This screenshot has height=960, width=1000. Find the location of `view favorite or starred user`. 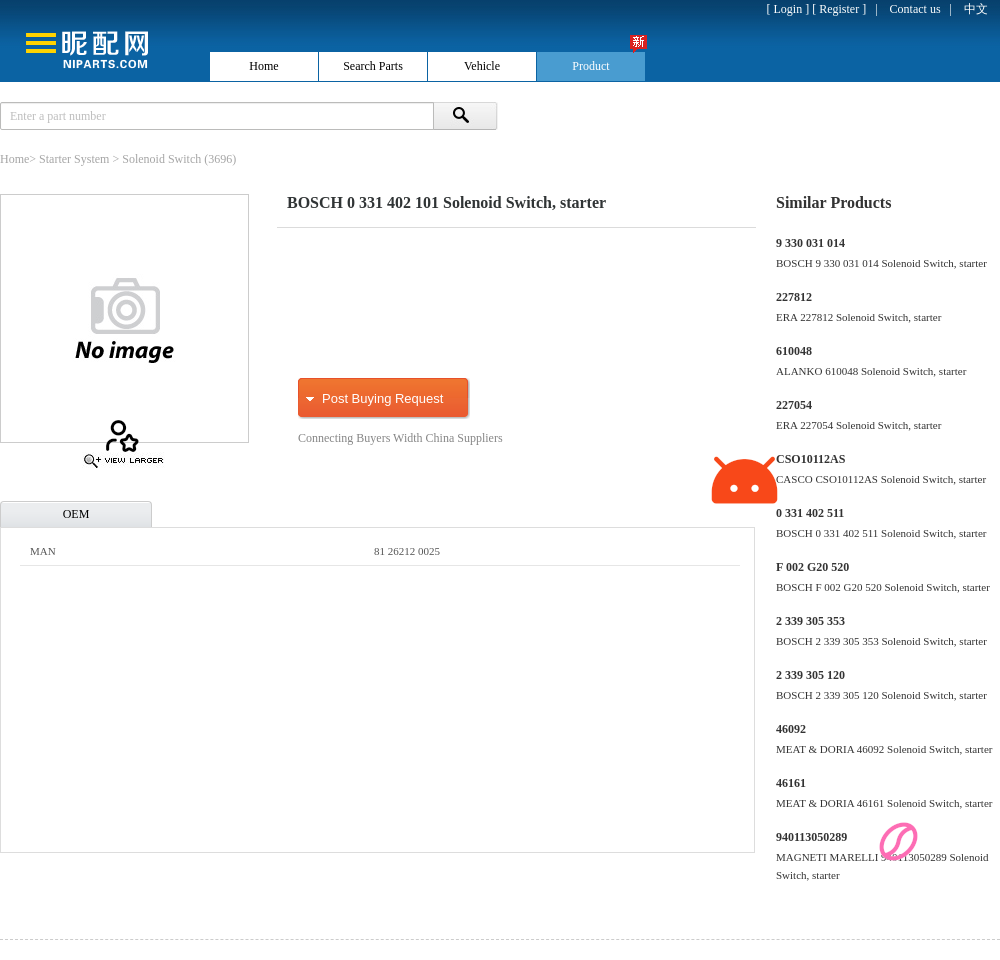

view favorite or starred user is located at coordinates (121, 435).